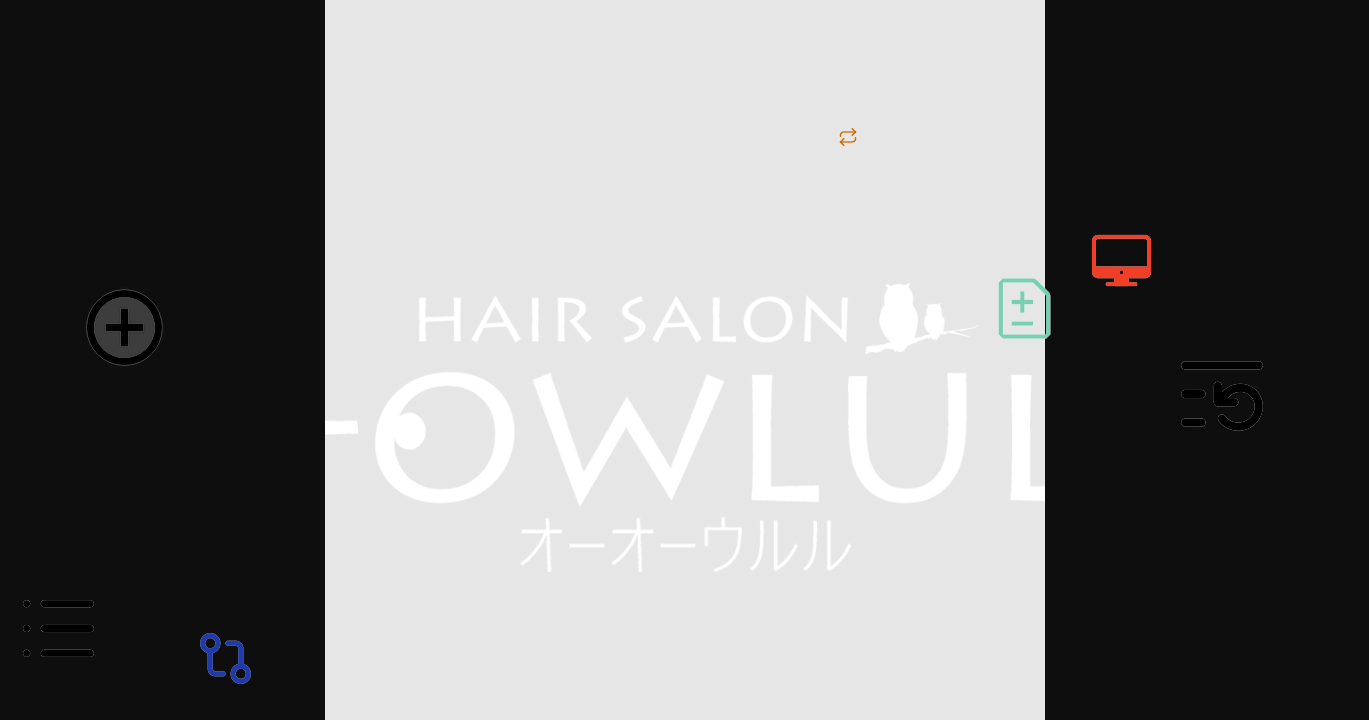 Image resolution: width=1369 pixels, height=720 pixels. Describe the element at coordinates (1024, 308) in the screenshot. I see `view file differences or changes` at that location.